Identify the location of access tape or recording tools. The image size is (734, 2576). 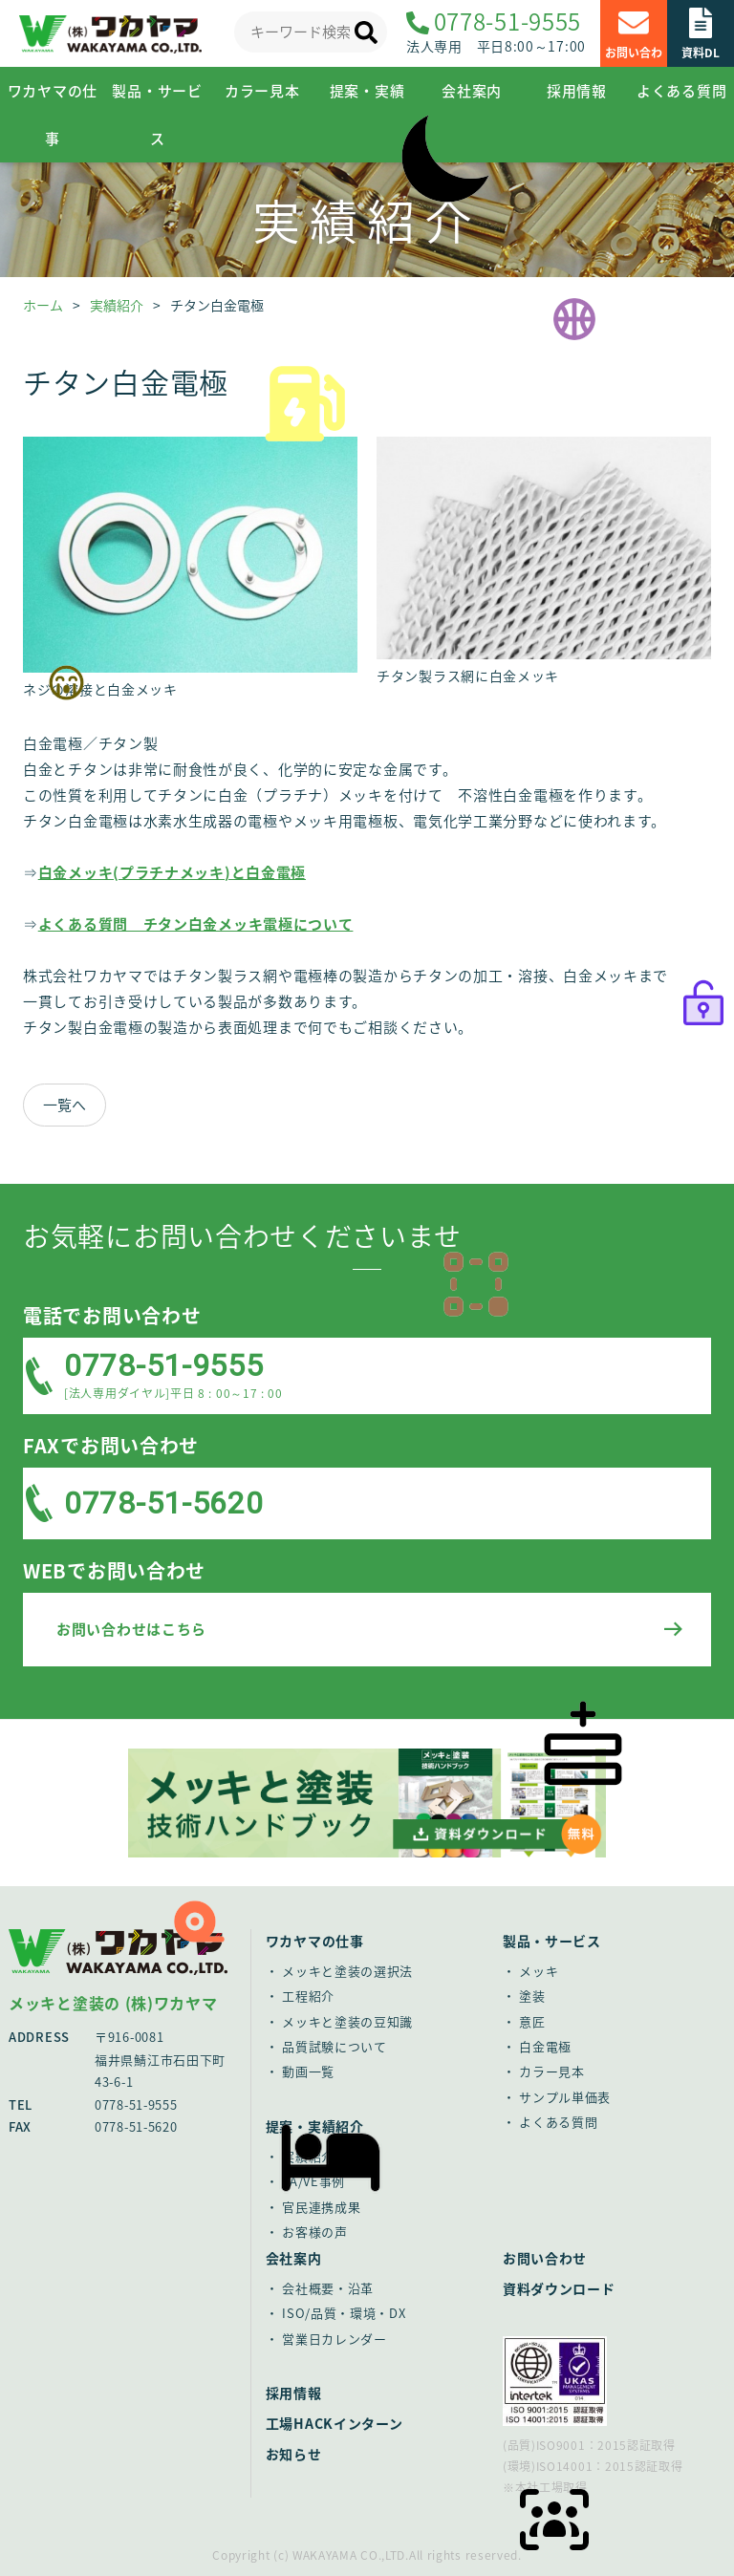
(198, 1921).